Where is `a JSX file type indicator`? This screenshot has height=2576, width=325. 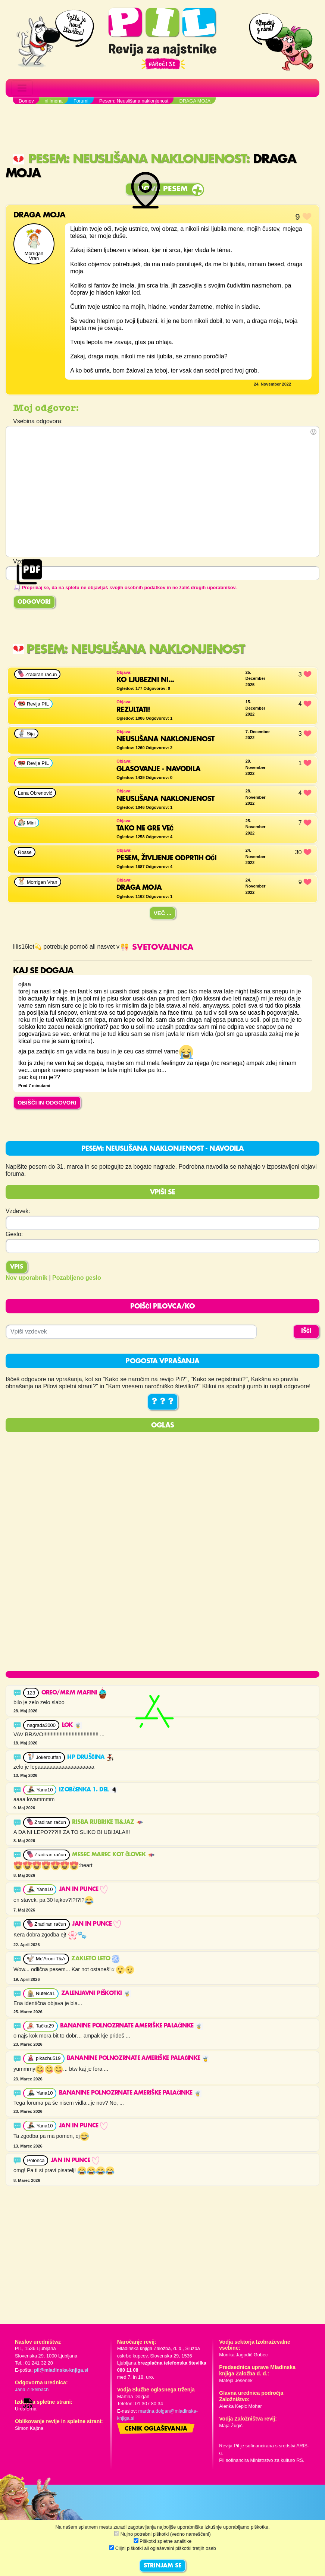 a JSX file type indicator is located at coordinates (28, 2403).